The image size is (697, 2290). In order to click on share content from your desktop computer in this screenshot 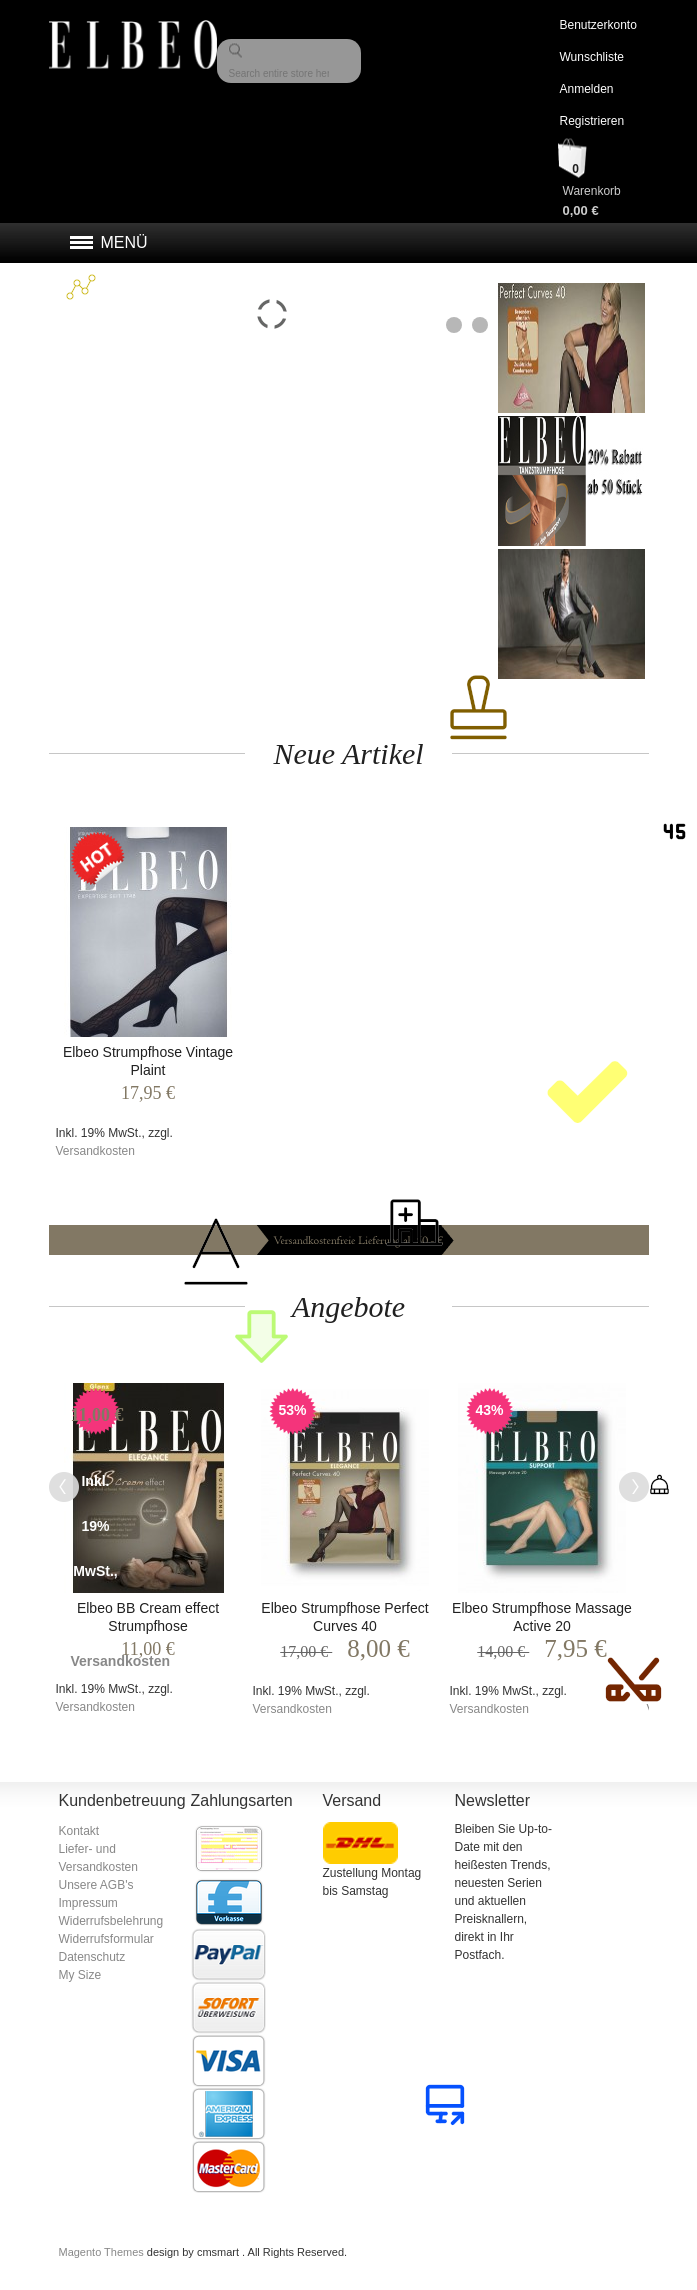, I will do `click(445, 2104)`.